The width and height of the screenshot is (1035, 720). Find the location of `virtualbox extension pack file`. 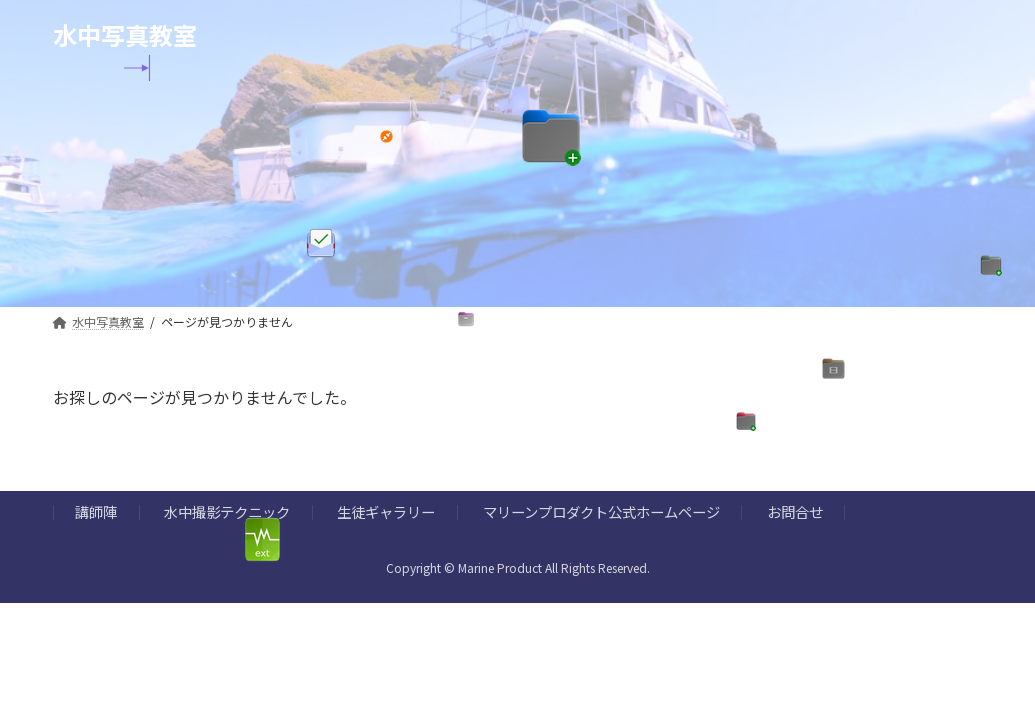

virtualbox extension pack file is located at coordinates (262, 539).